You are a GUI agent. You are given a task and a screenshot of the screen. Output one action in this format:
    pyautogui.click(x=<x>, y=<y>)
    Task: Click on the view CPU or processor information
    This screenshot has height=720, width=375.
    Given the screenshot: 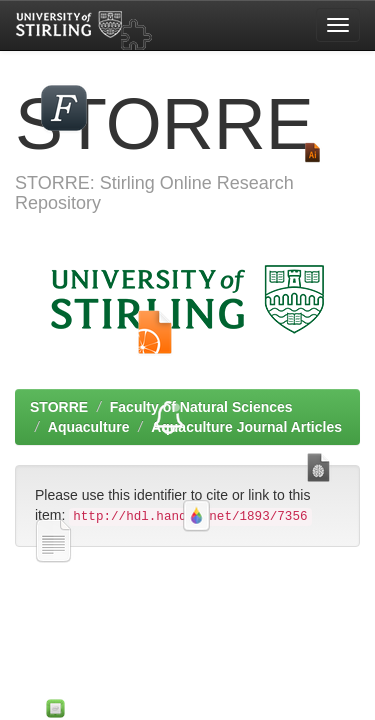 What is the action you would take?
    pyautogui.click(x=55, y=708)
    